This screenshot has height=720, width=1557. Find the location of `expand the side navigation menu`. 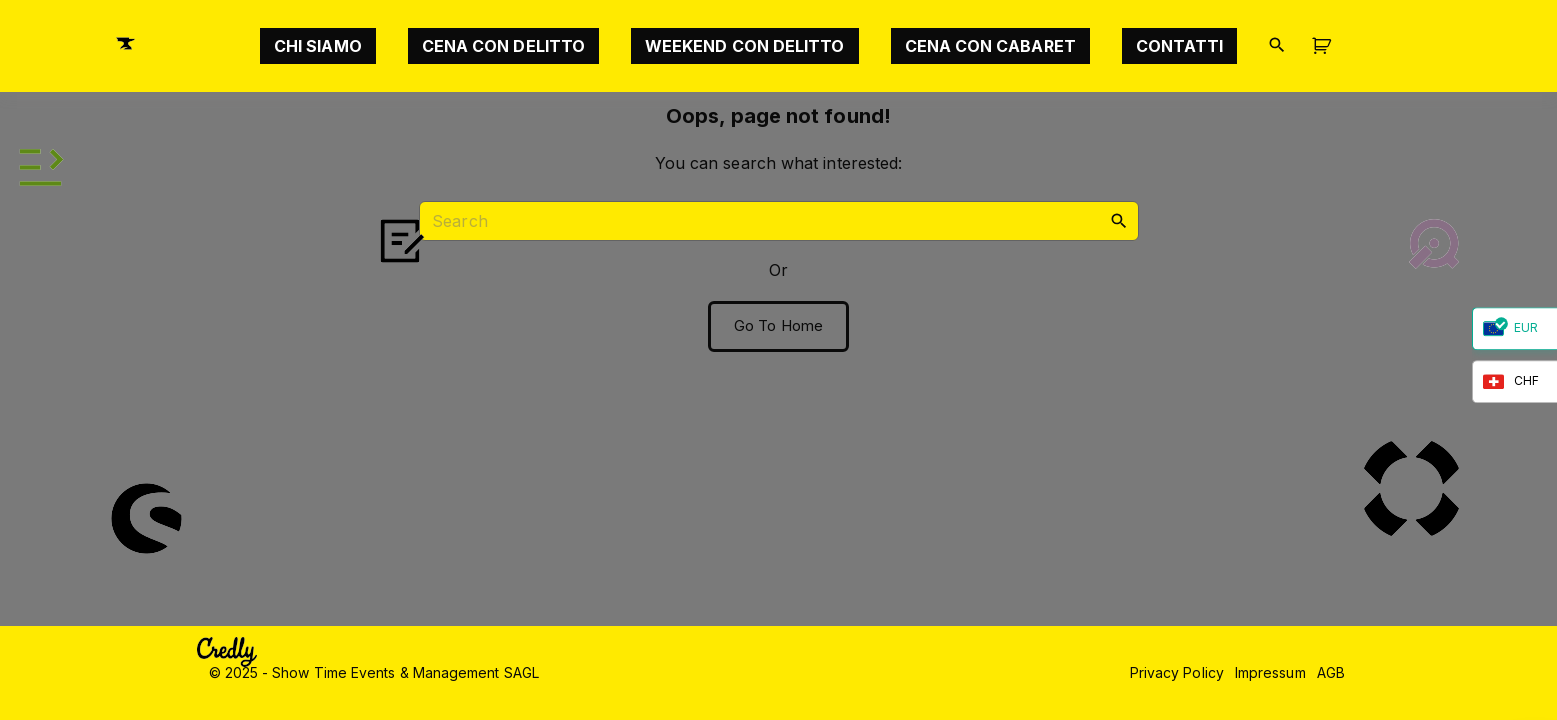

expand the side navigation menu is located at coordinates (40, 167).